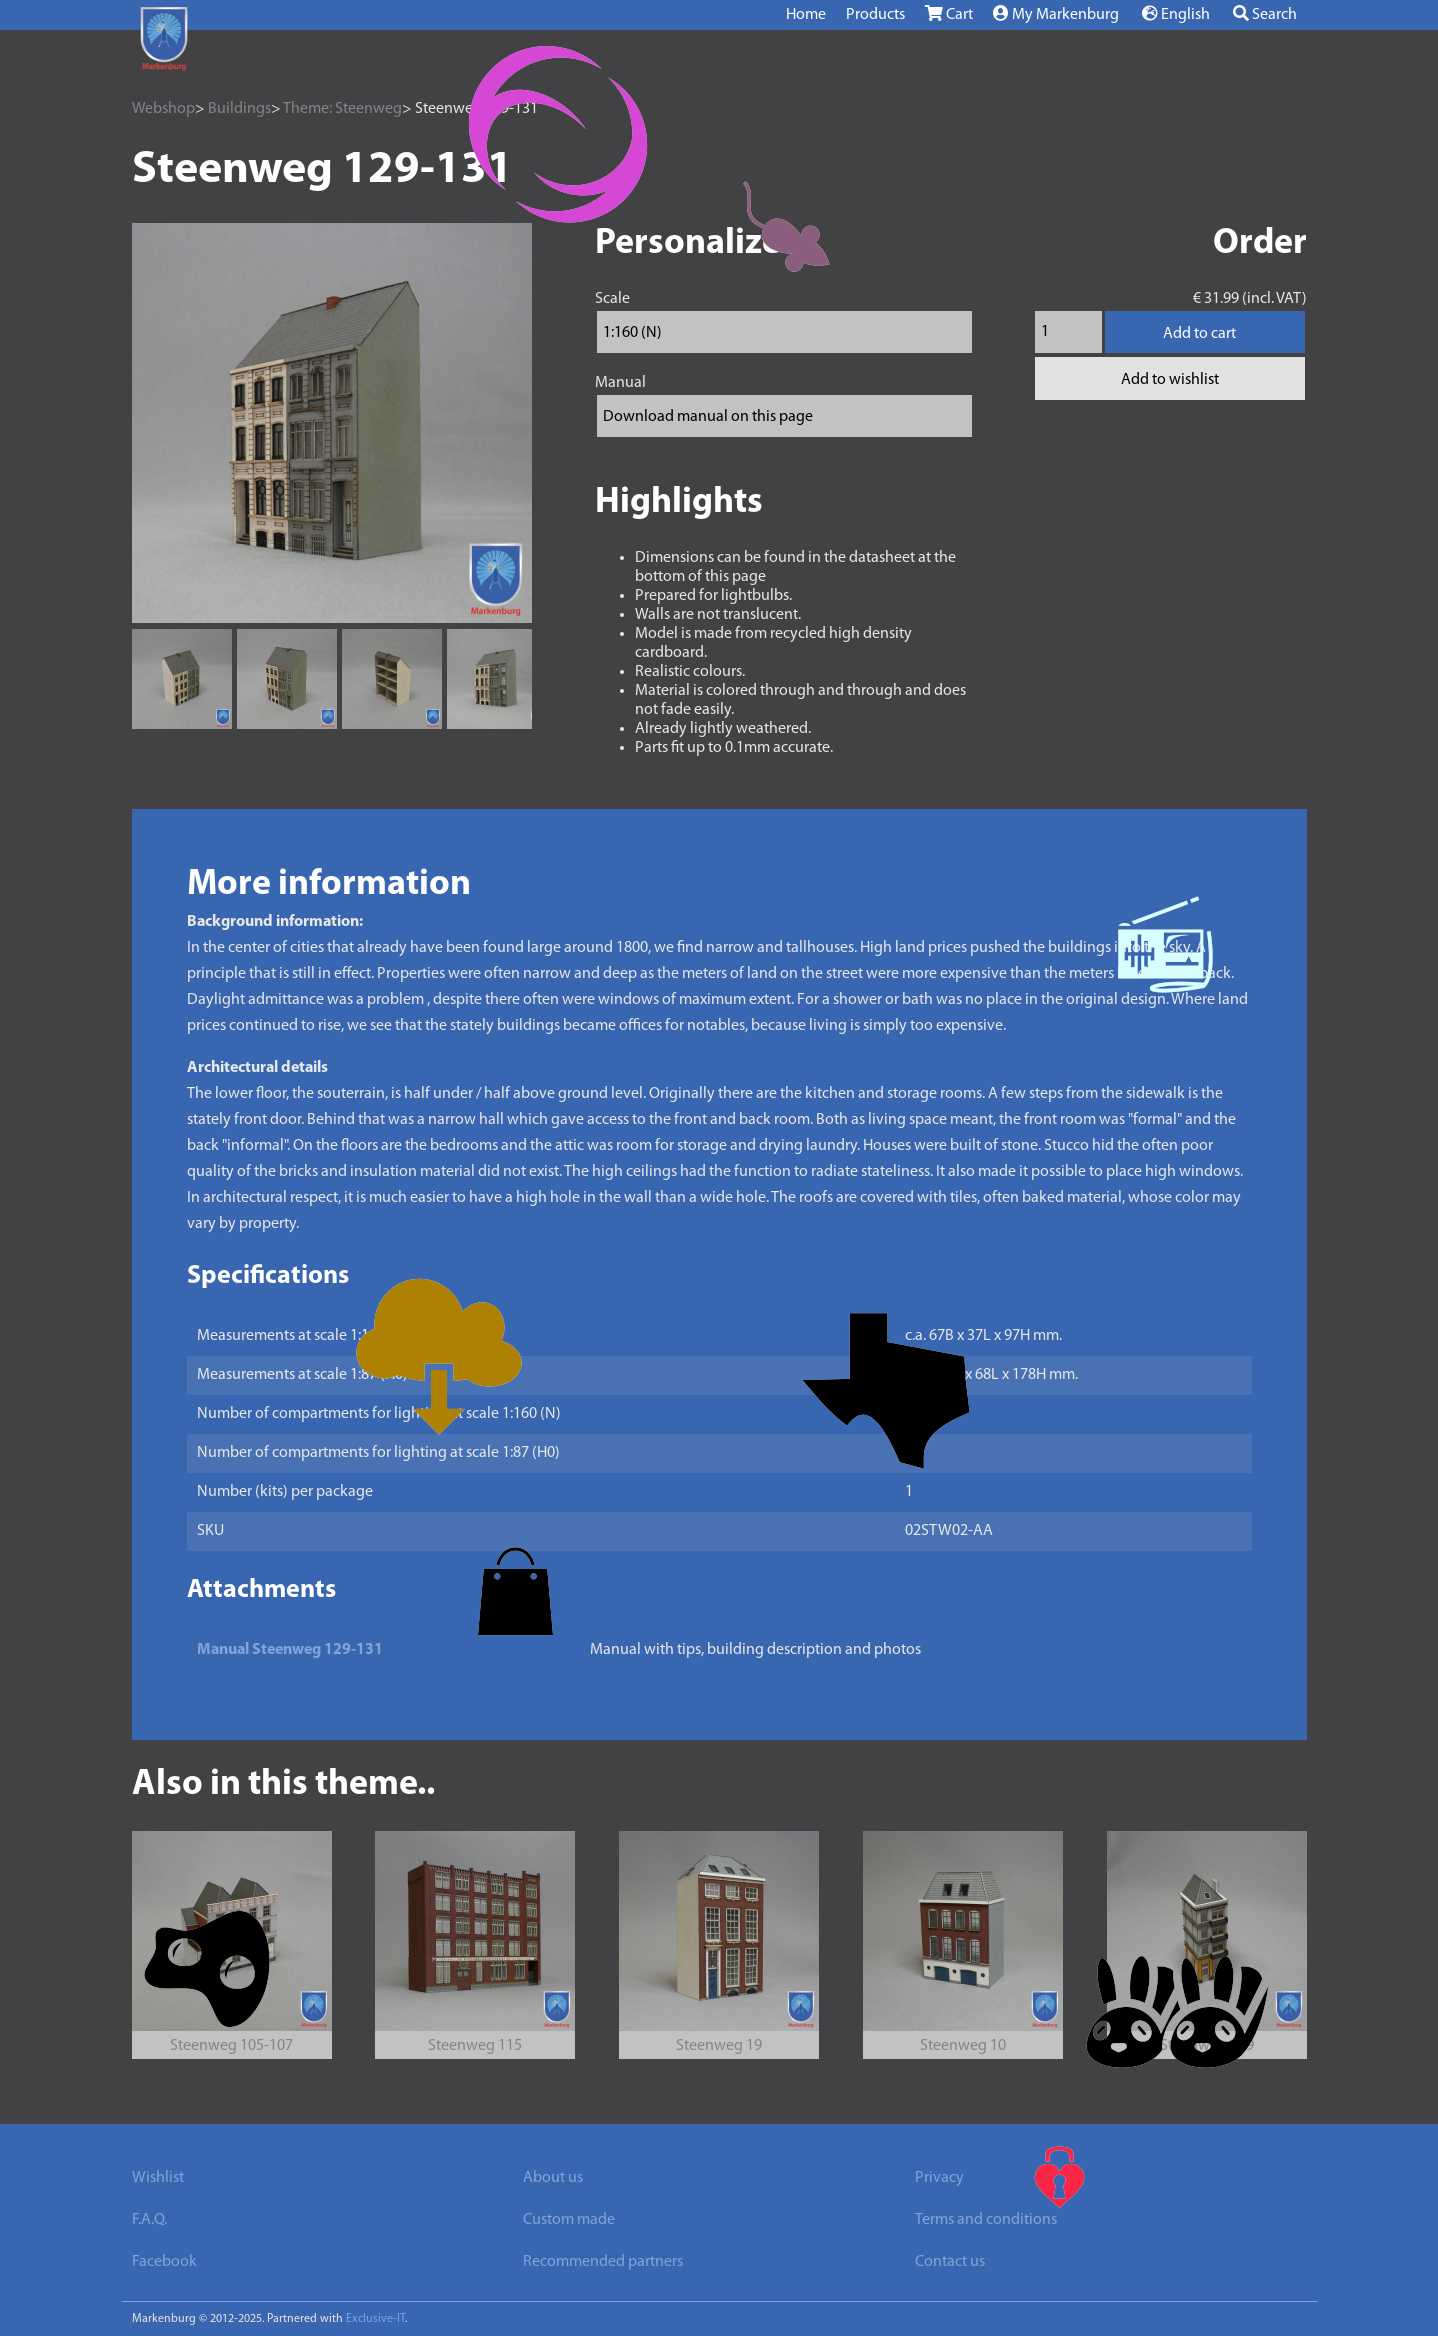 This screenshot has width=1438, height=2336. Describe the element at coordinates (439, 1357) in the screenshot. I see `download file from cloud storage` at that location.